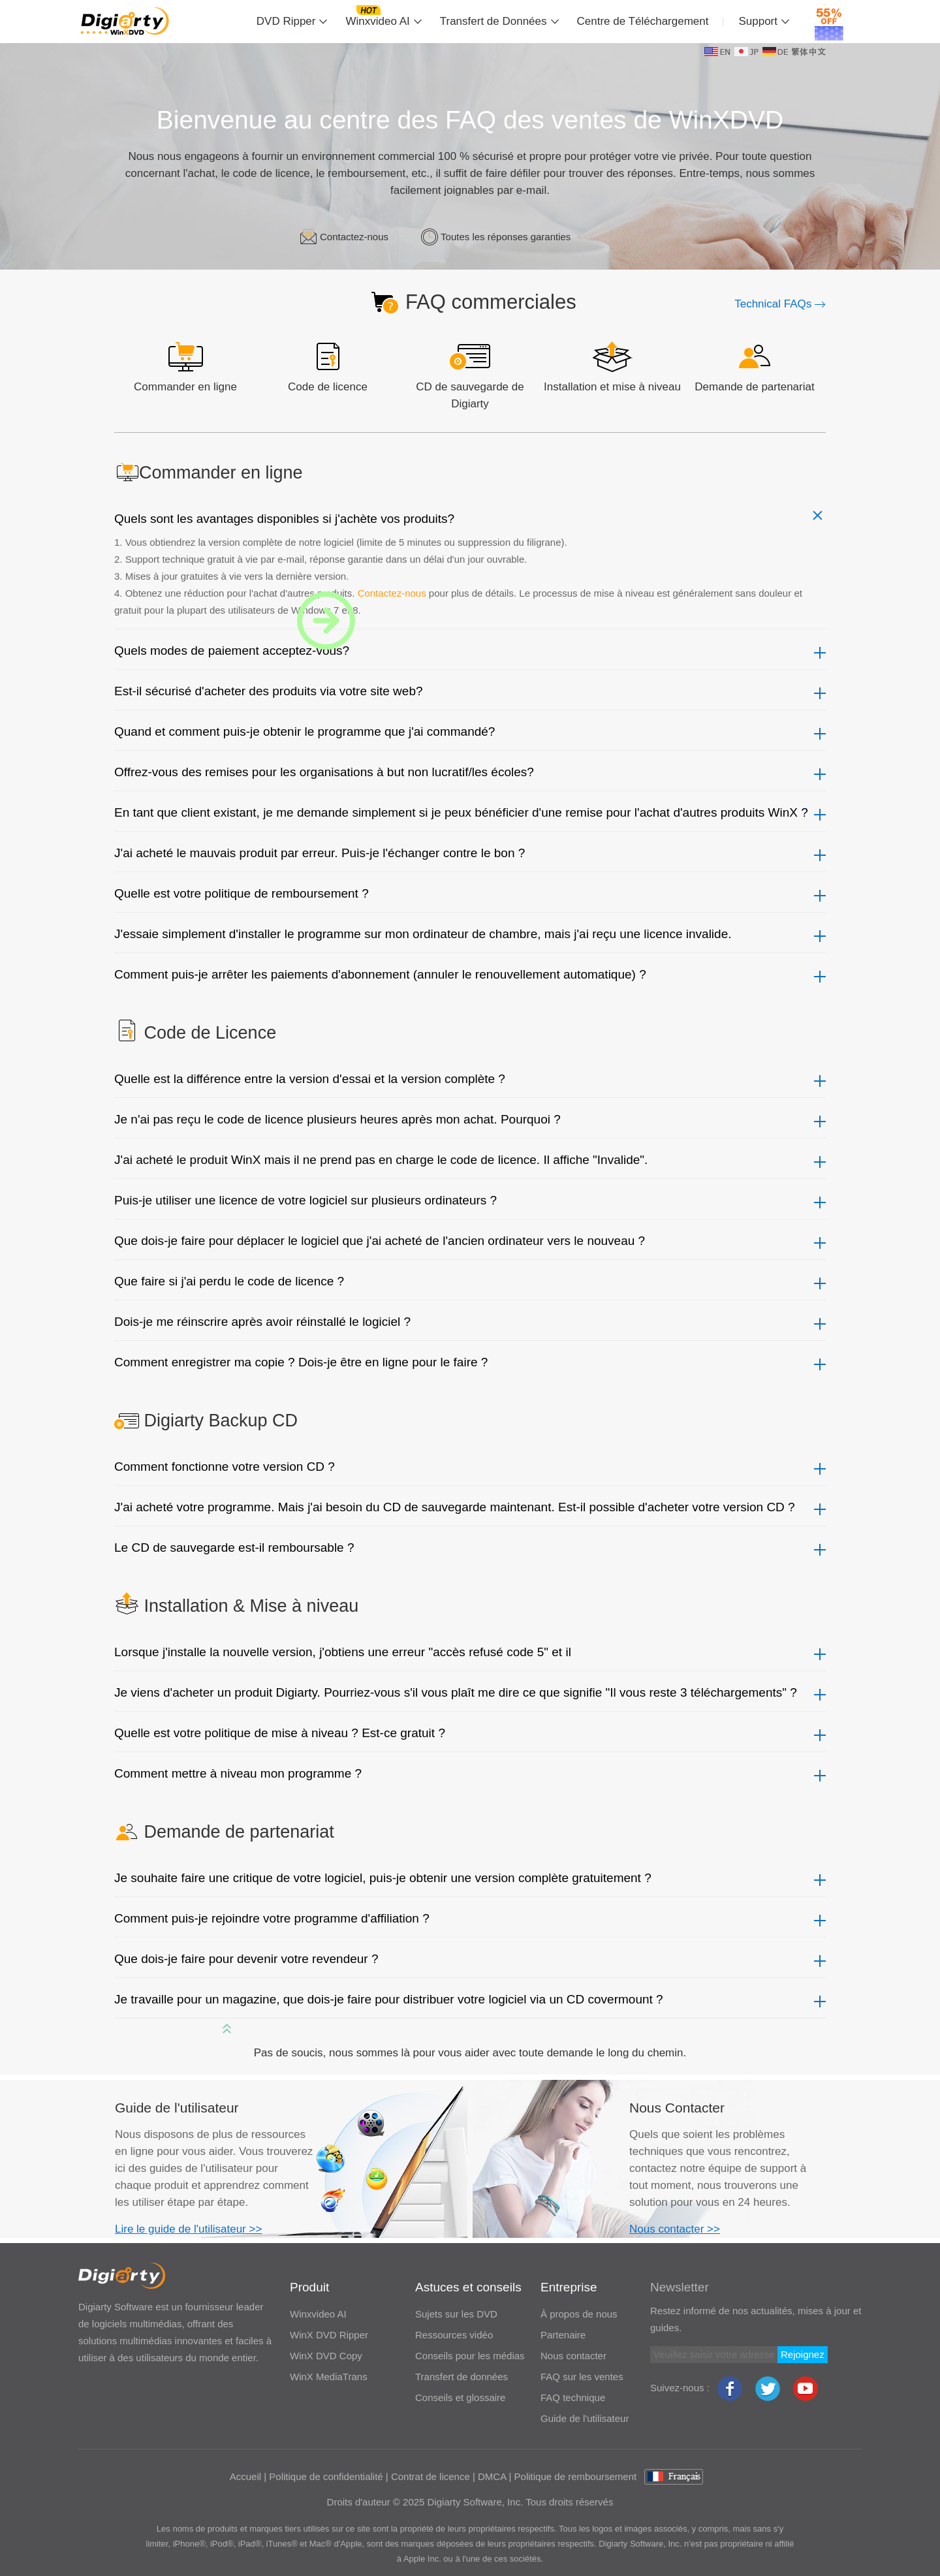 This screenshot has width=940, height=2576. Describe the element at coordinates (326, 620) in the screenshot. I see `proceed to the next step` at that location.